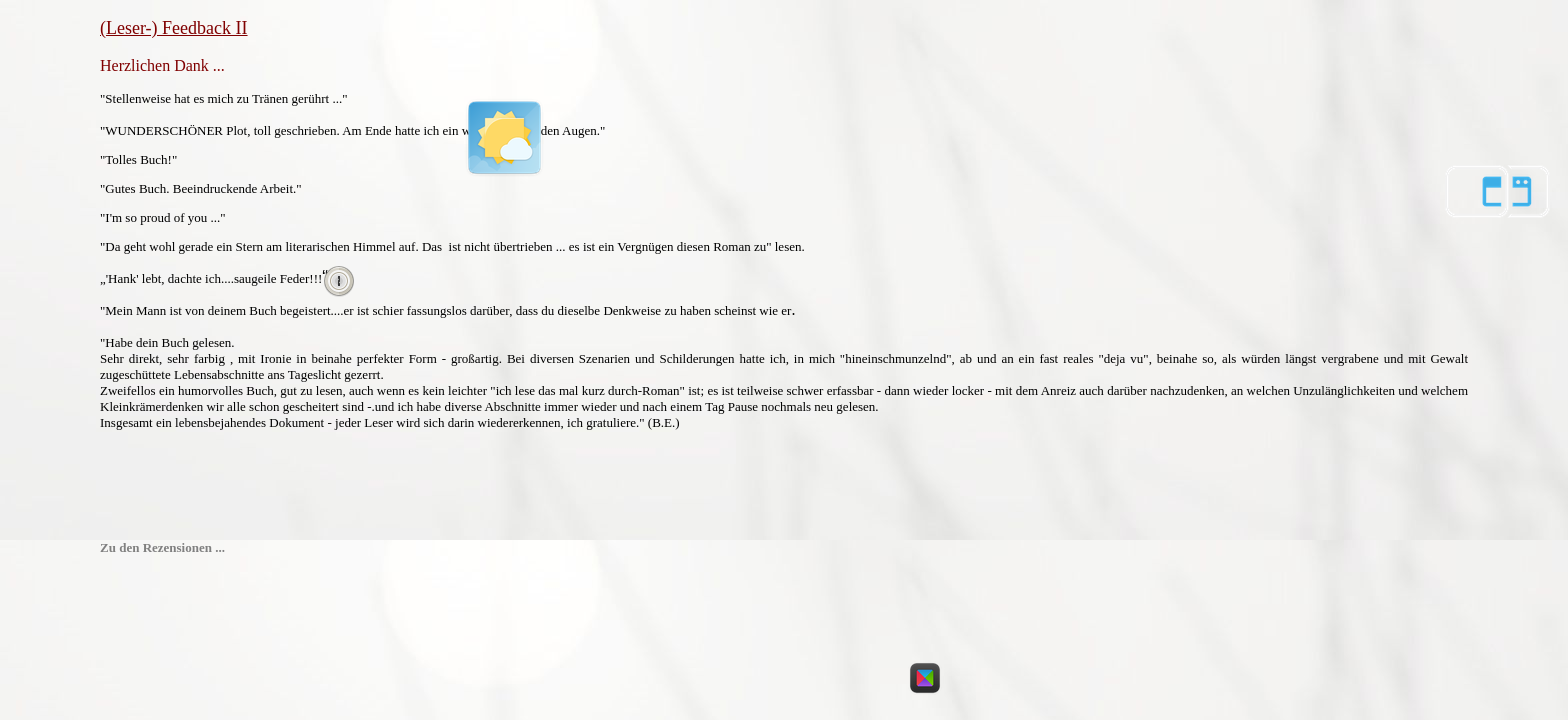 This screenshot has width=1568, height=720. What do you see at coordinates (925, 678) in the screenshot?
I see `launch gnome tetravex puzzle game` at bounding box center [925, 678].